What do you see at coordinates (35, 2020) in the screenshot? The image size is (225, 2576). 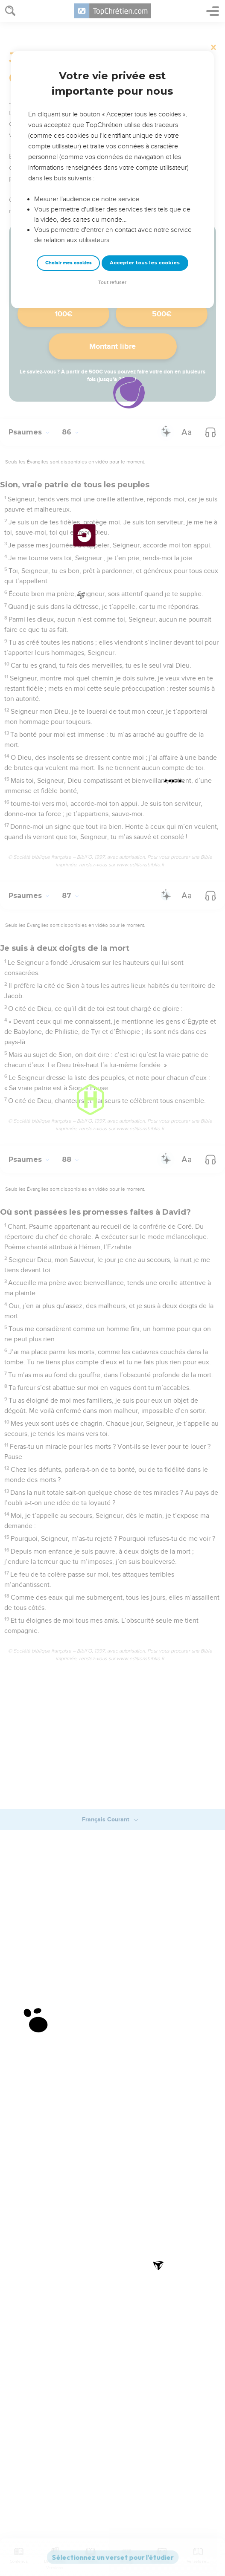 I see `open Logseq knowledge management app` at bounding box center [35, 2020].